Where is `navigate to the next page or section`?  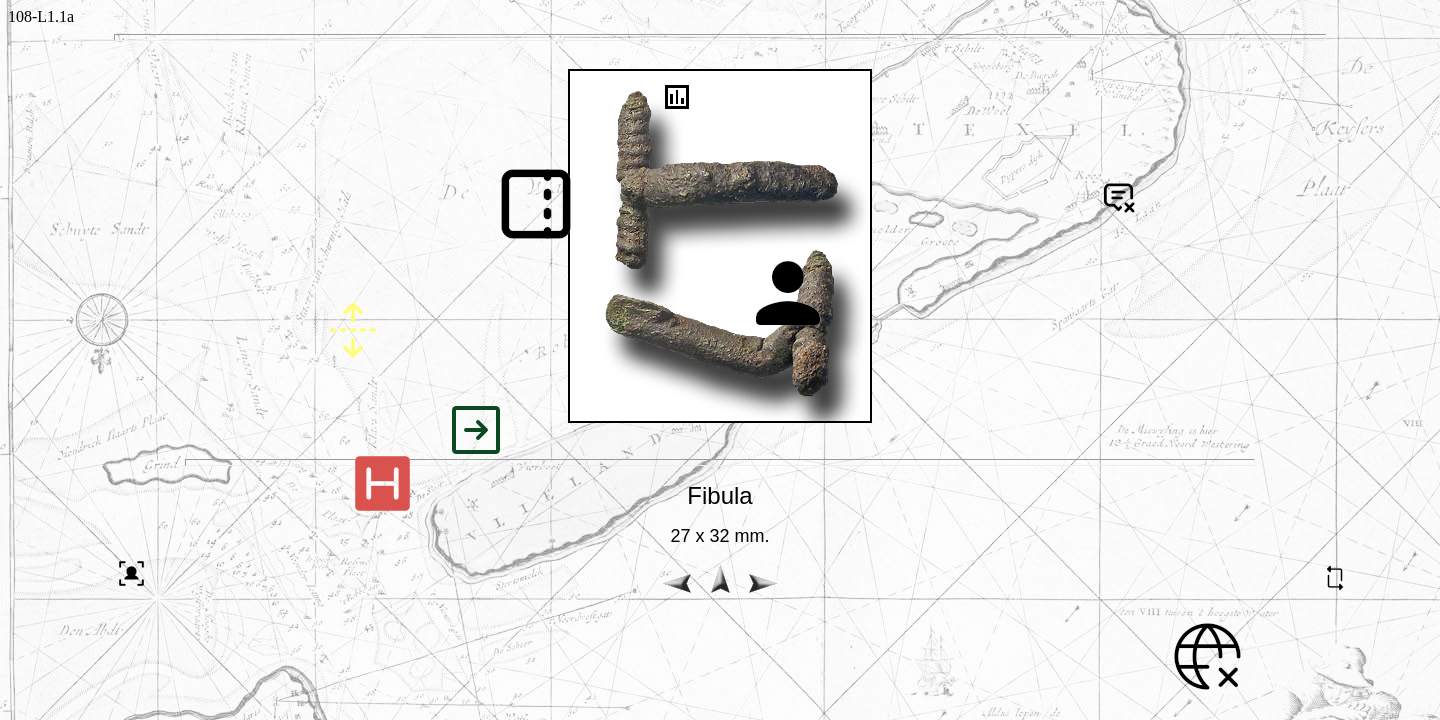
navigate to the next page or section is located at coordinates (476, 430).